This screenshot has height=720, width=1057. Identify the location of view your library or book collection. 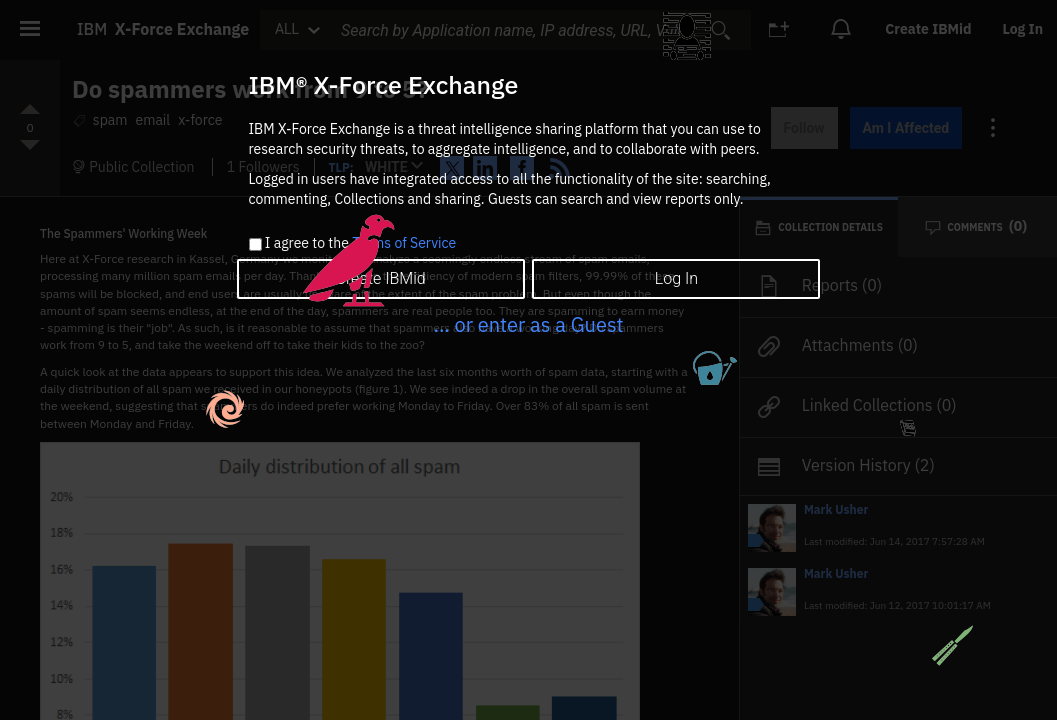
(908, 428).